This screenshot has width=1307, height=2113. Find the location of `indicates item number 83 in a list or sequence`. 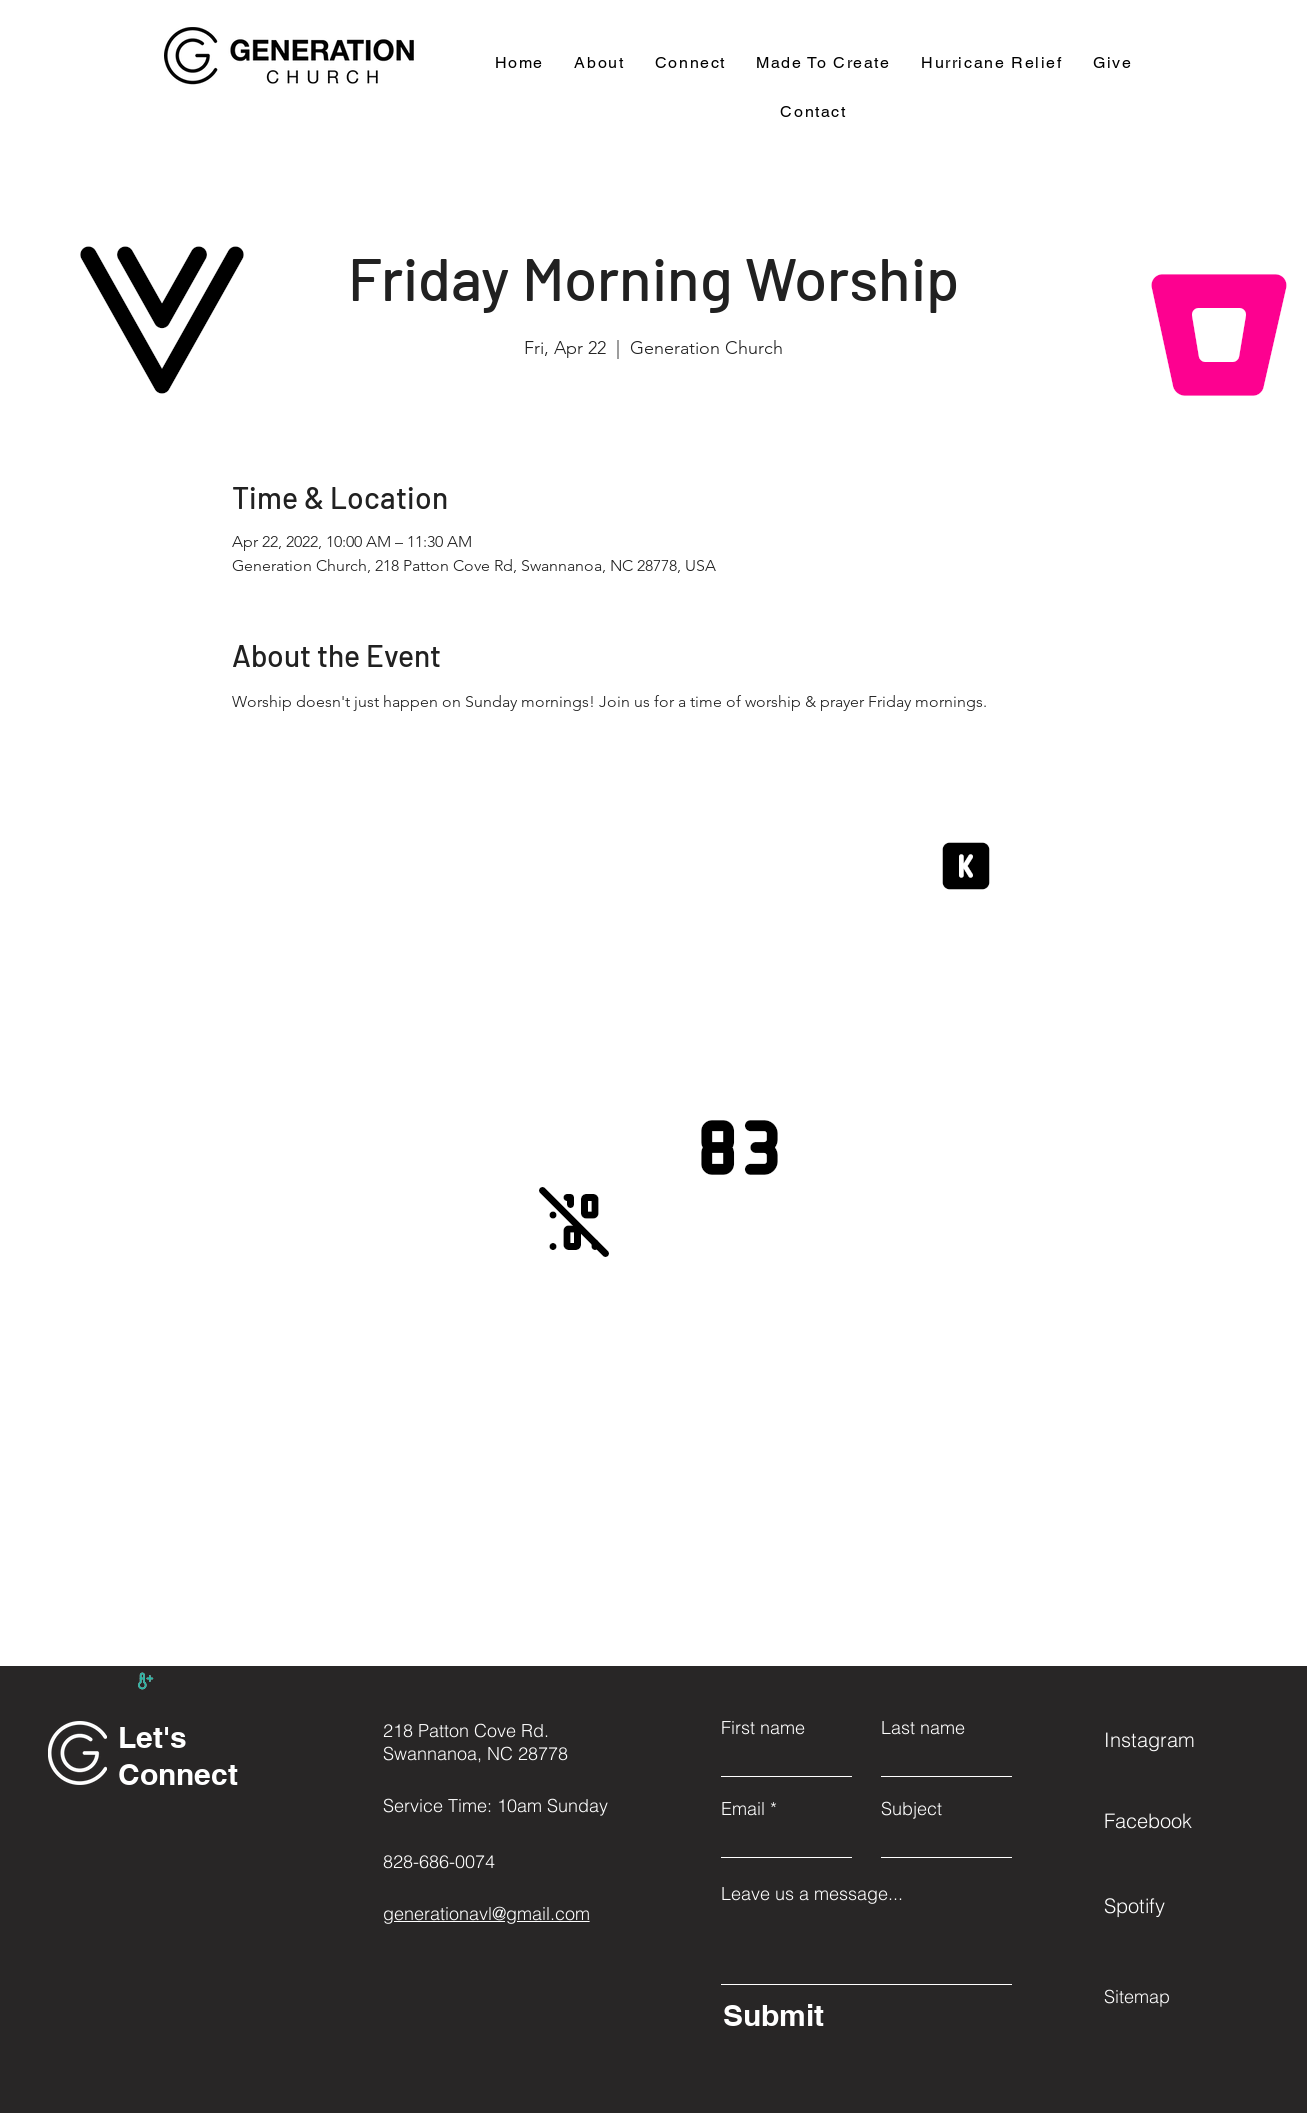

indicates item number 83 in a list or sequence is located at coordinates (739, 1147).